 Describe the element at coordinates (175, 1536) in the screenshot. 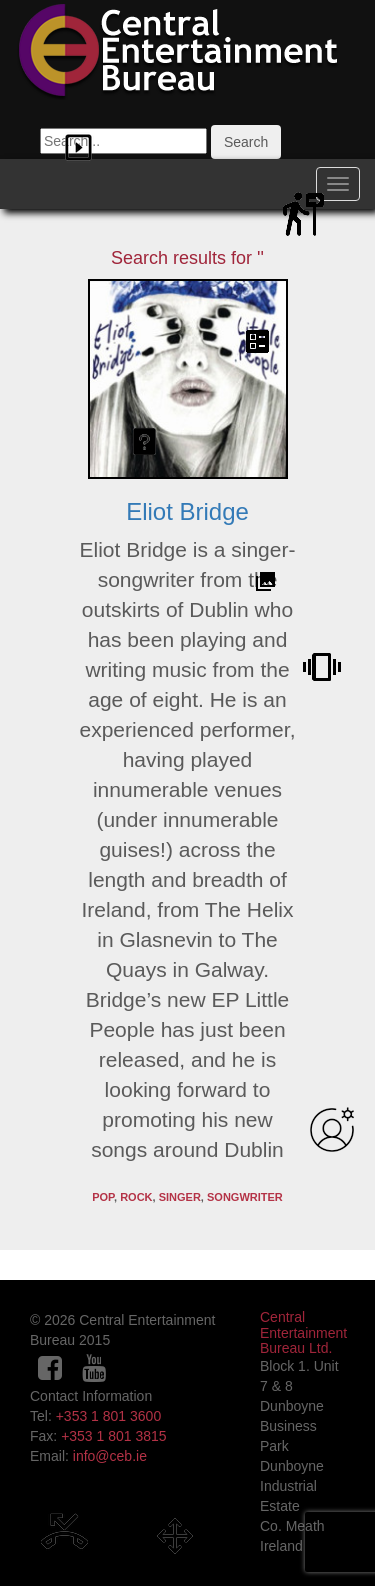

I see `move or reposition an element` at that location.